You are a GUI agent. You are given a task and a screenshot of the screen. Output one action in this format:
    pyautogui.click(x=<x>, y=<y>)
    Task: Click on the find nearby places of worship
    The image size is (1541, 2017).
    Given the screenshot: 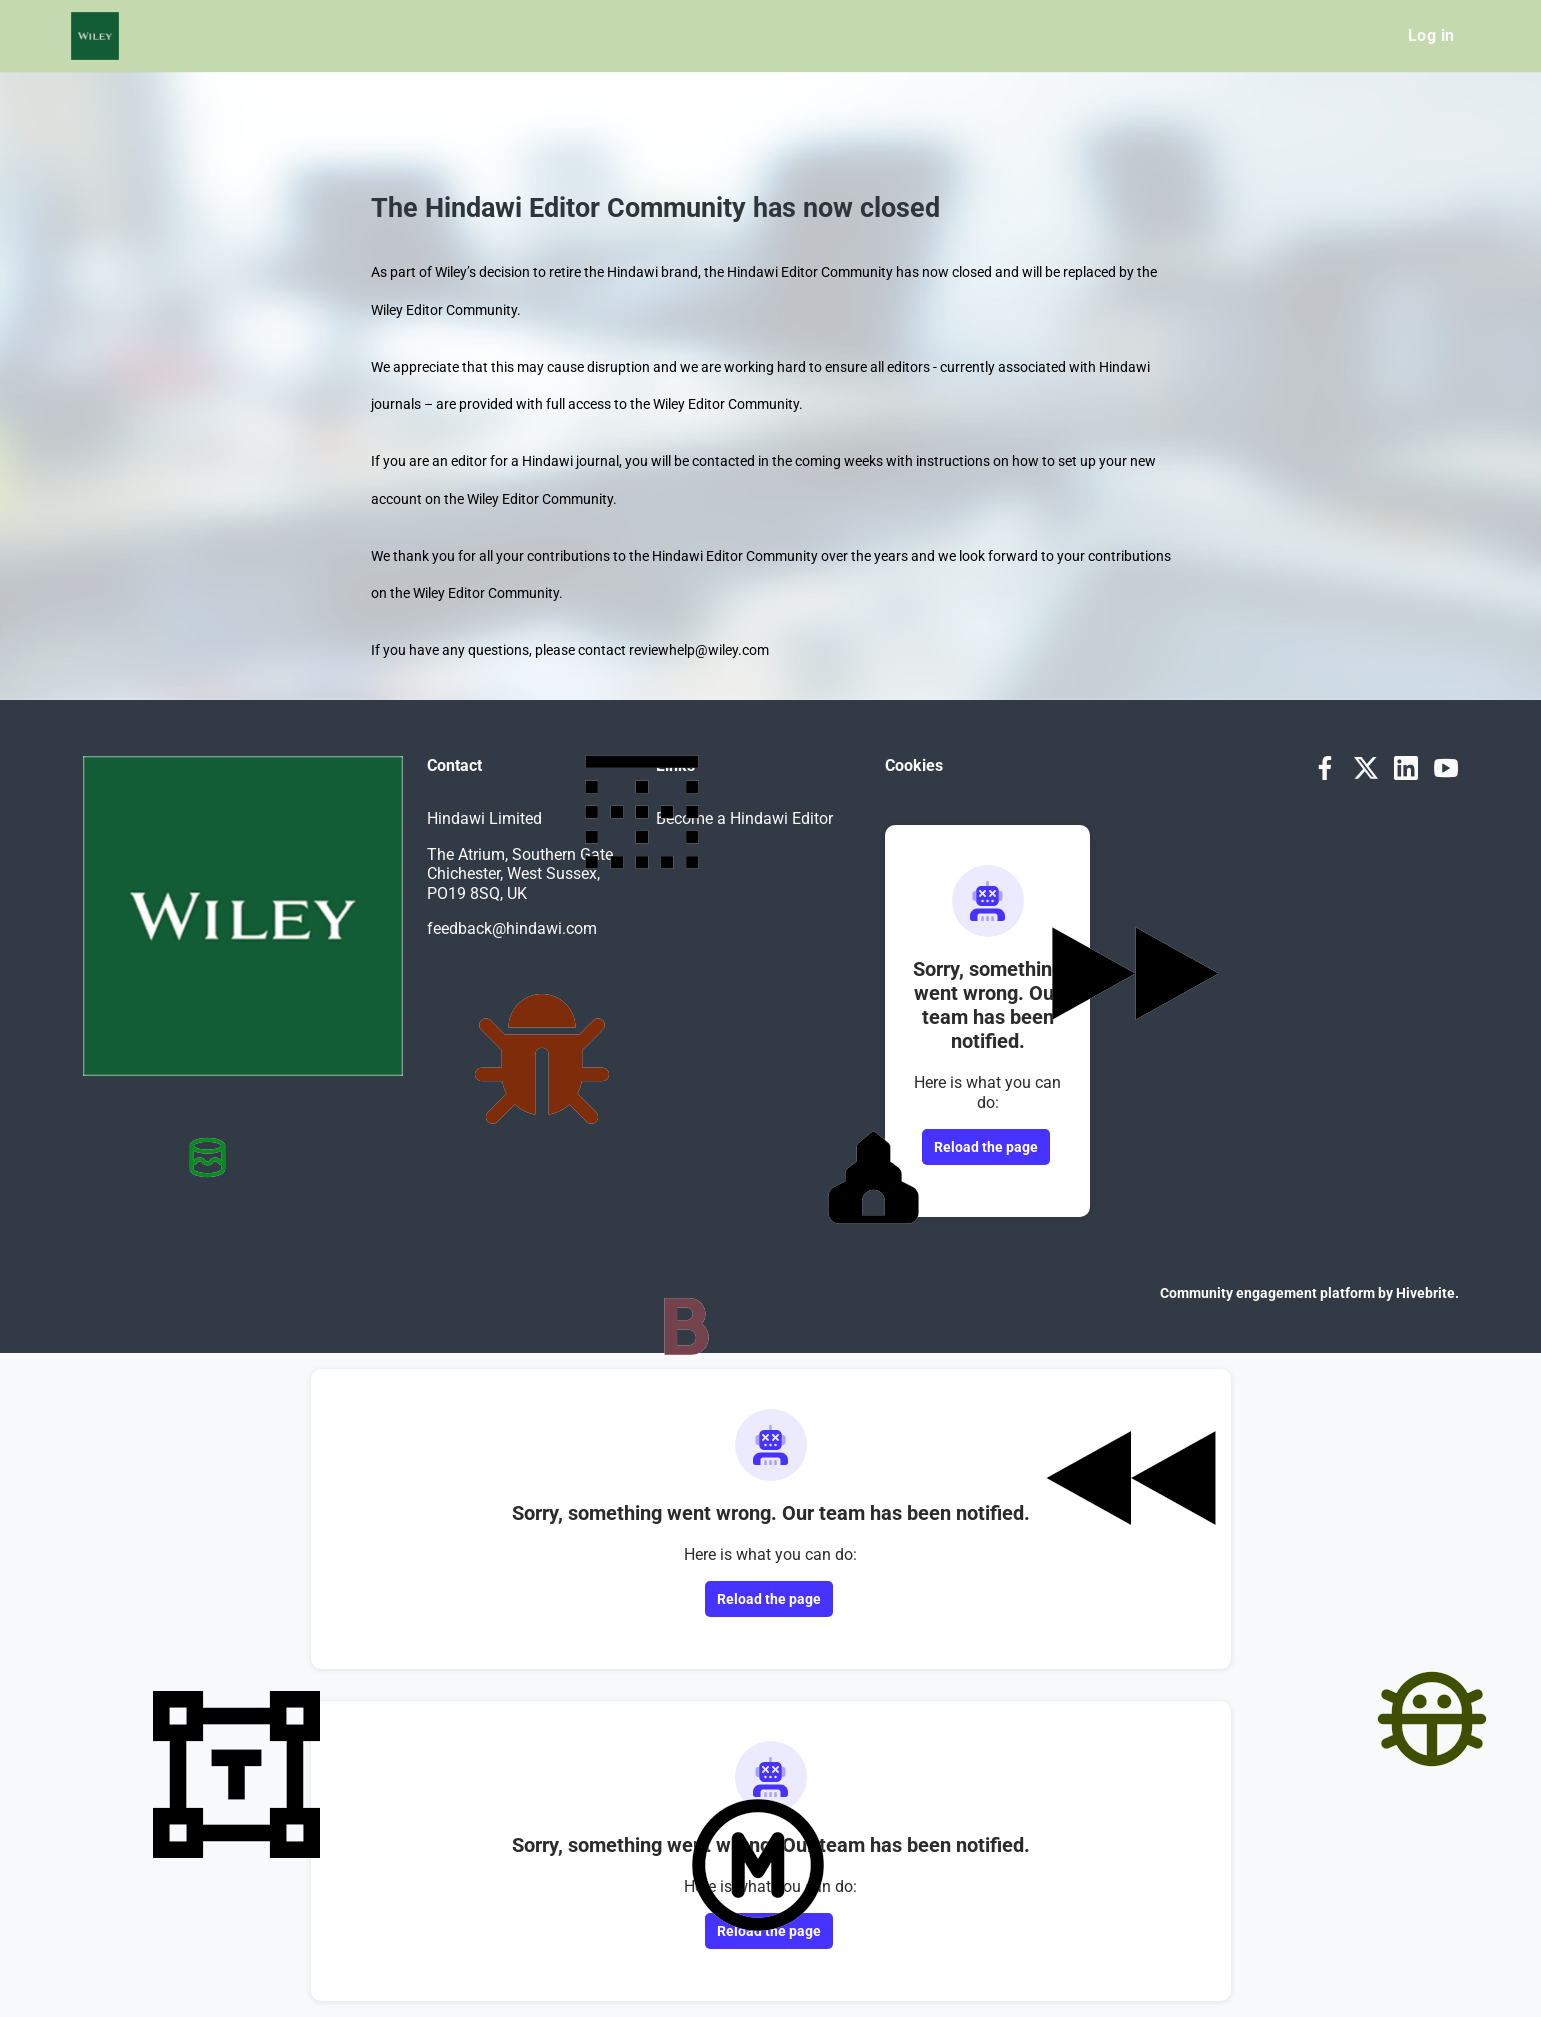 What is the action you would take?
    pyautogui.click(x=873, y=1178)
    